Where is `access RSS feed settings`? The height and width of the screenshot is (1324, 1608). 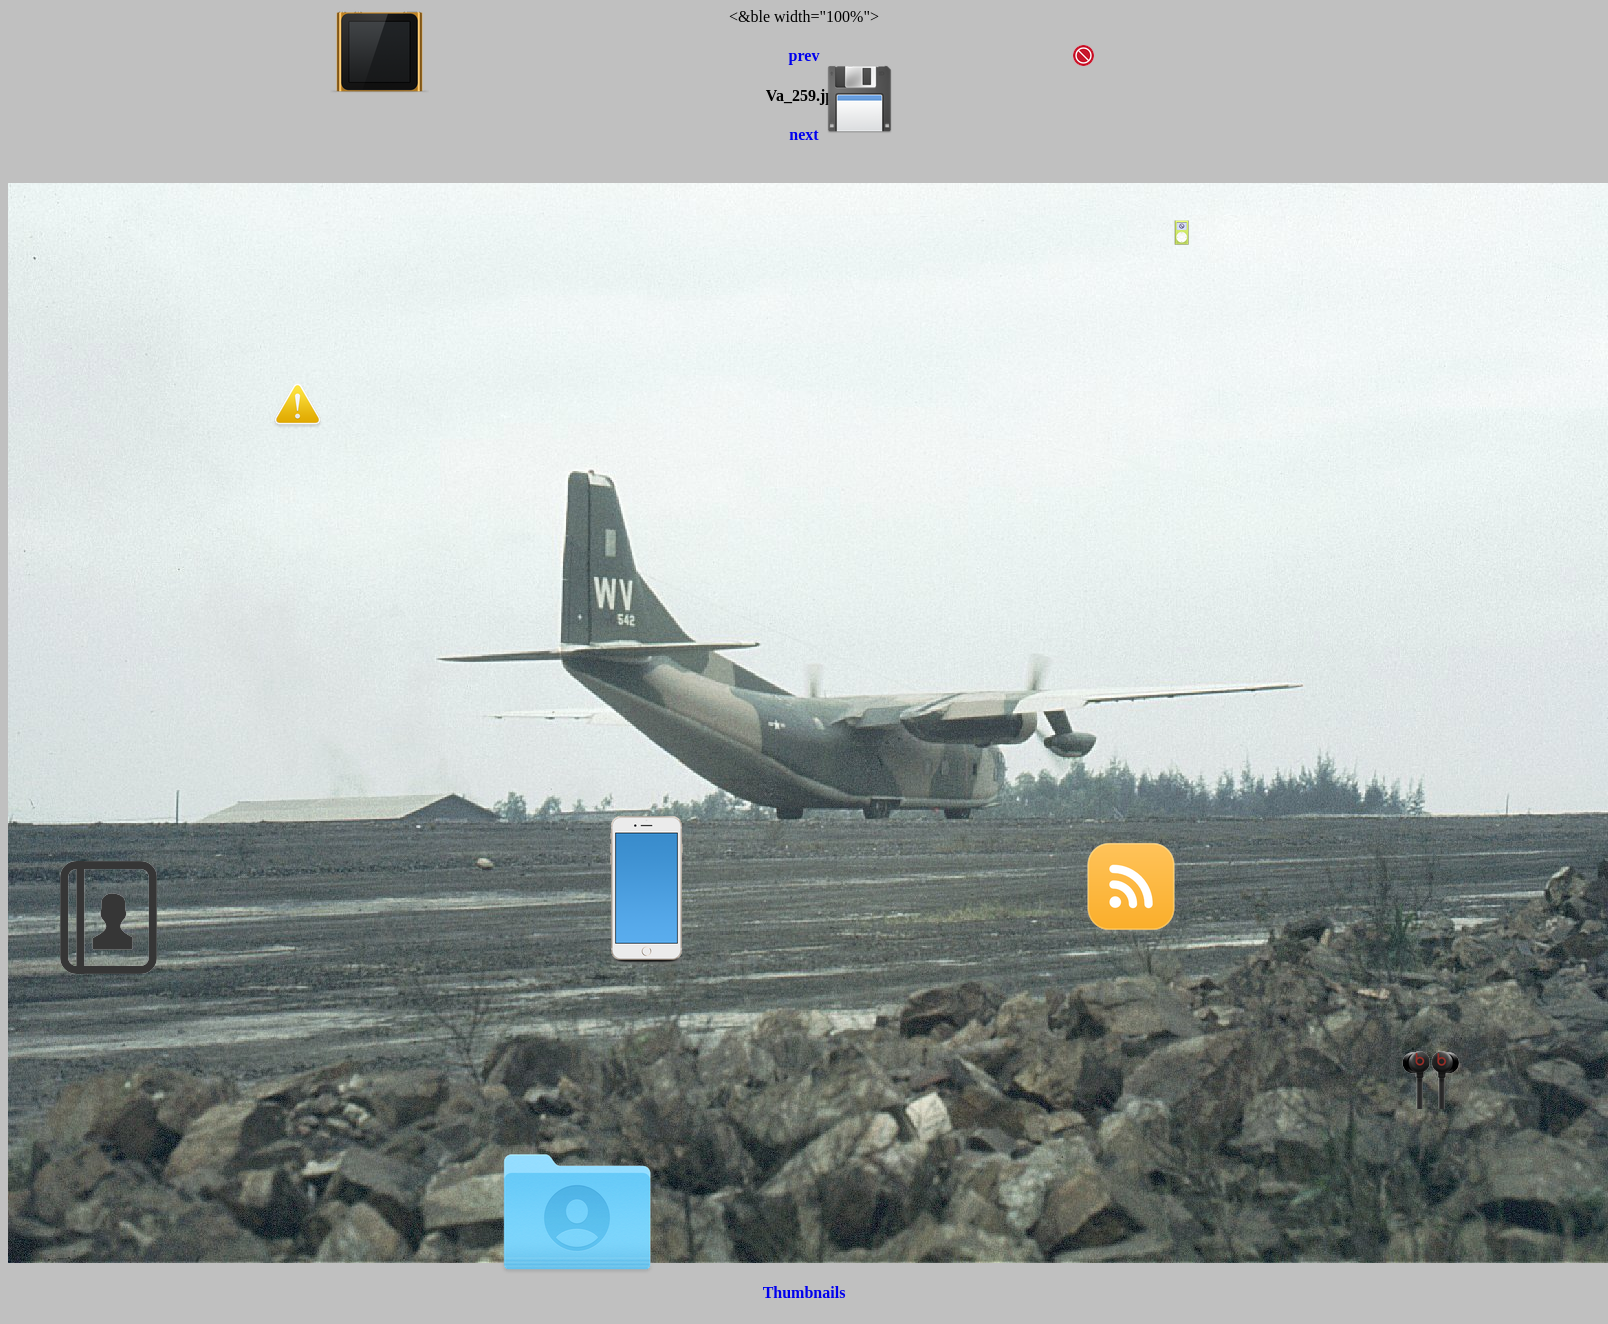
access RSS feed settings is located at coordinates (1131, 888).